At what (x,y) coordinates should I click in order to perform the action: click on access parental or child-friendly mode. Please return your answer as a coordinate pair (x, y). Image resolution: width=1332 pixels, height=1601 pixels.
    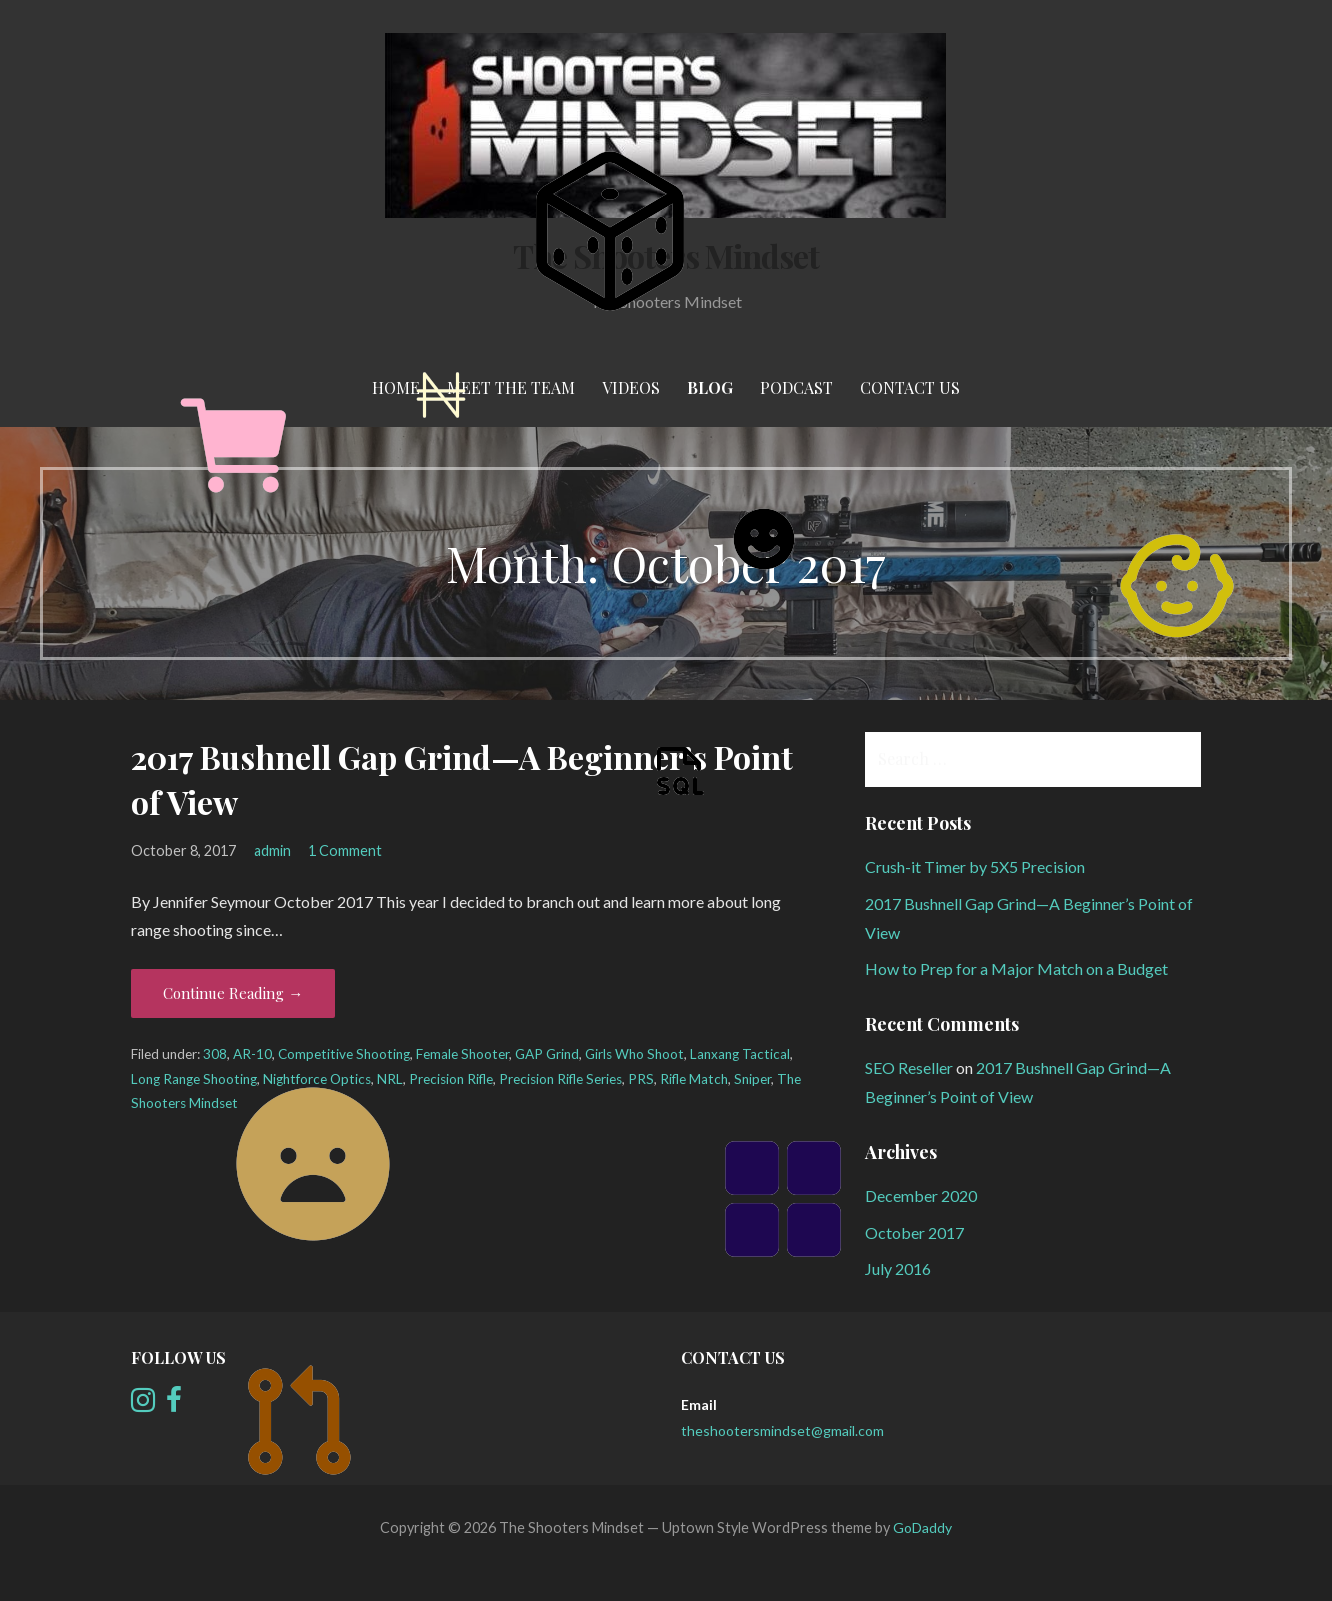
    Looking at the image, I should click on (1177, 586).